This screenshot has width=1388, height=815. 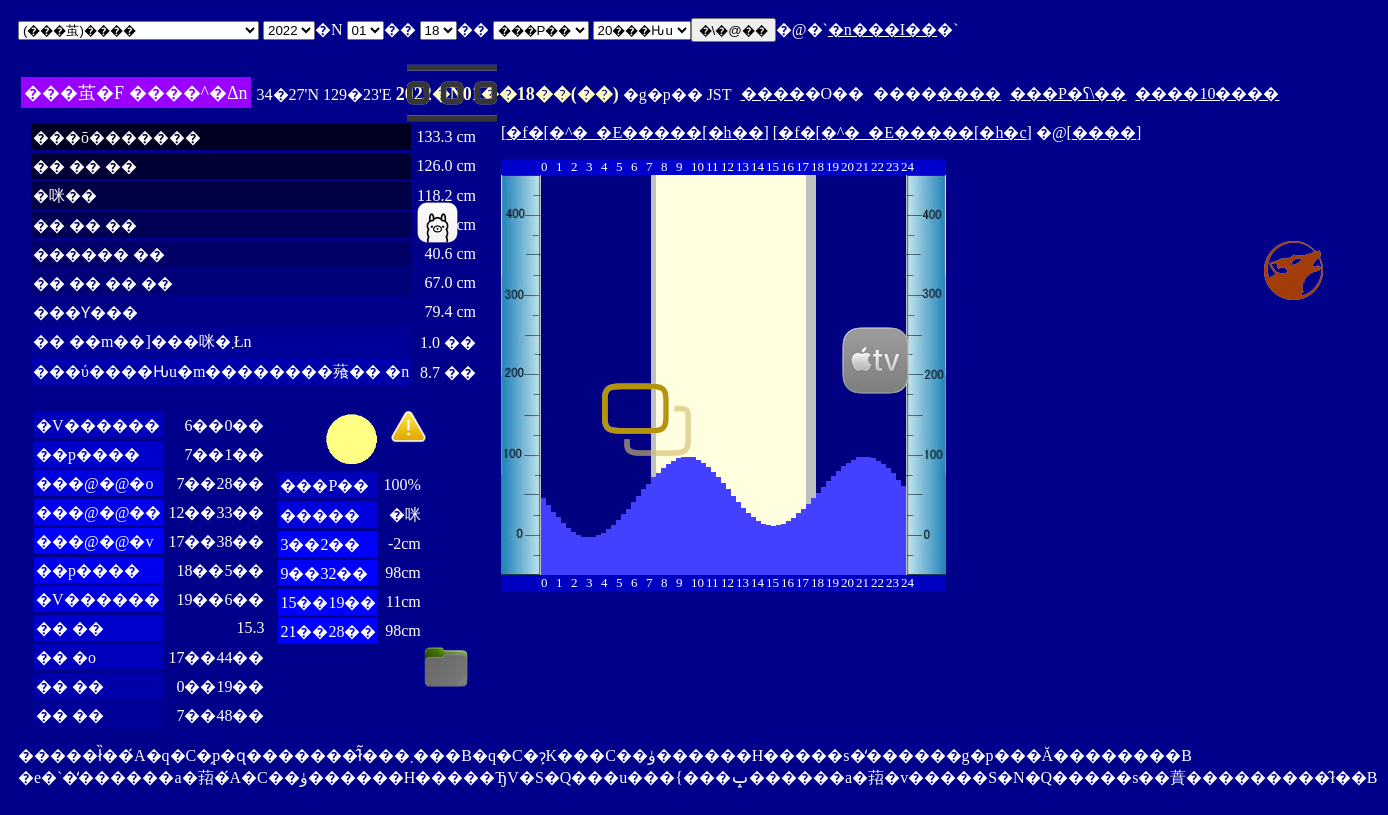 I want to click on open diagnostics reporter to view system issues, so click(x=408, y=426).